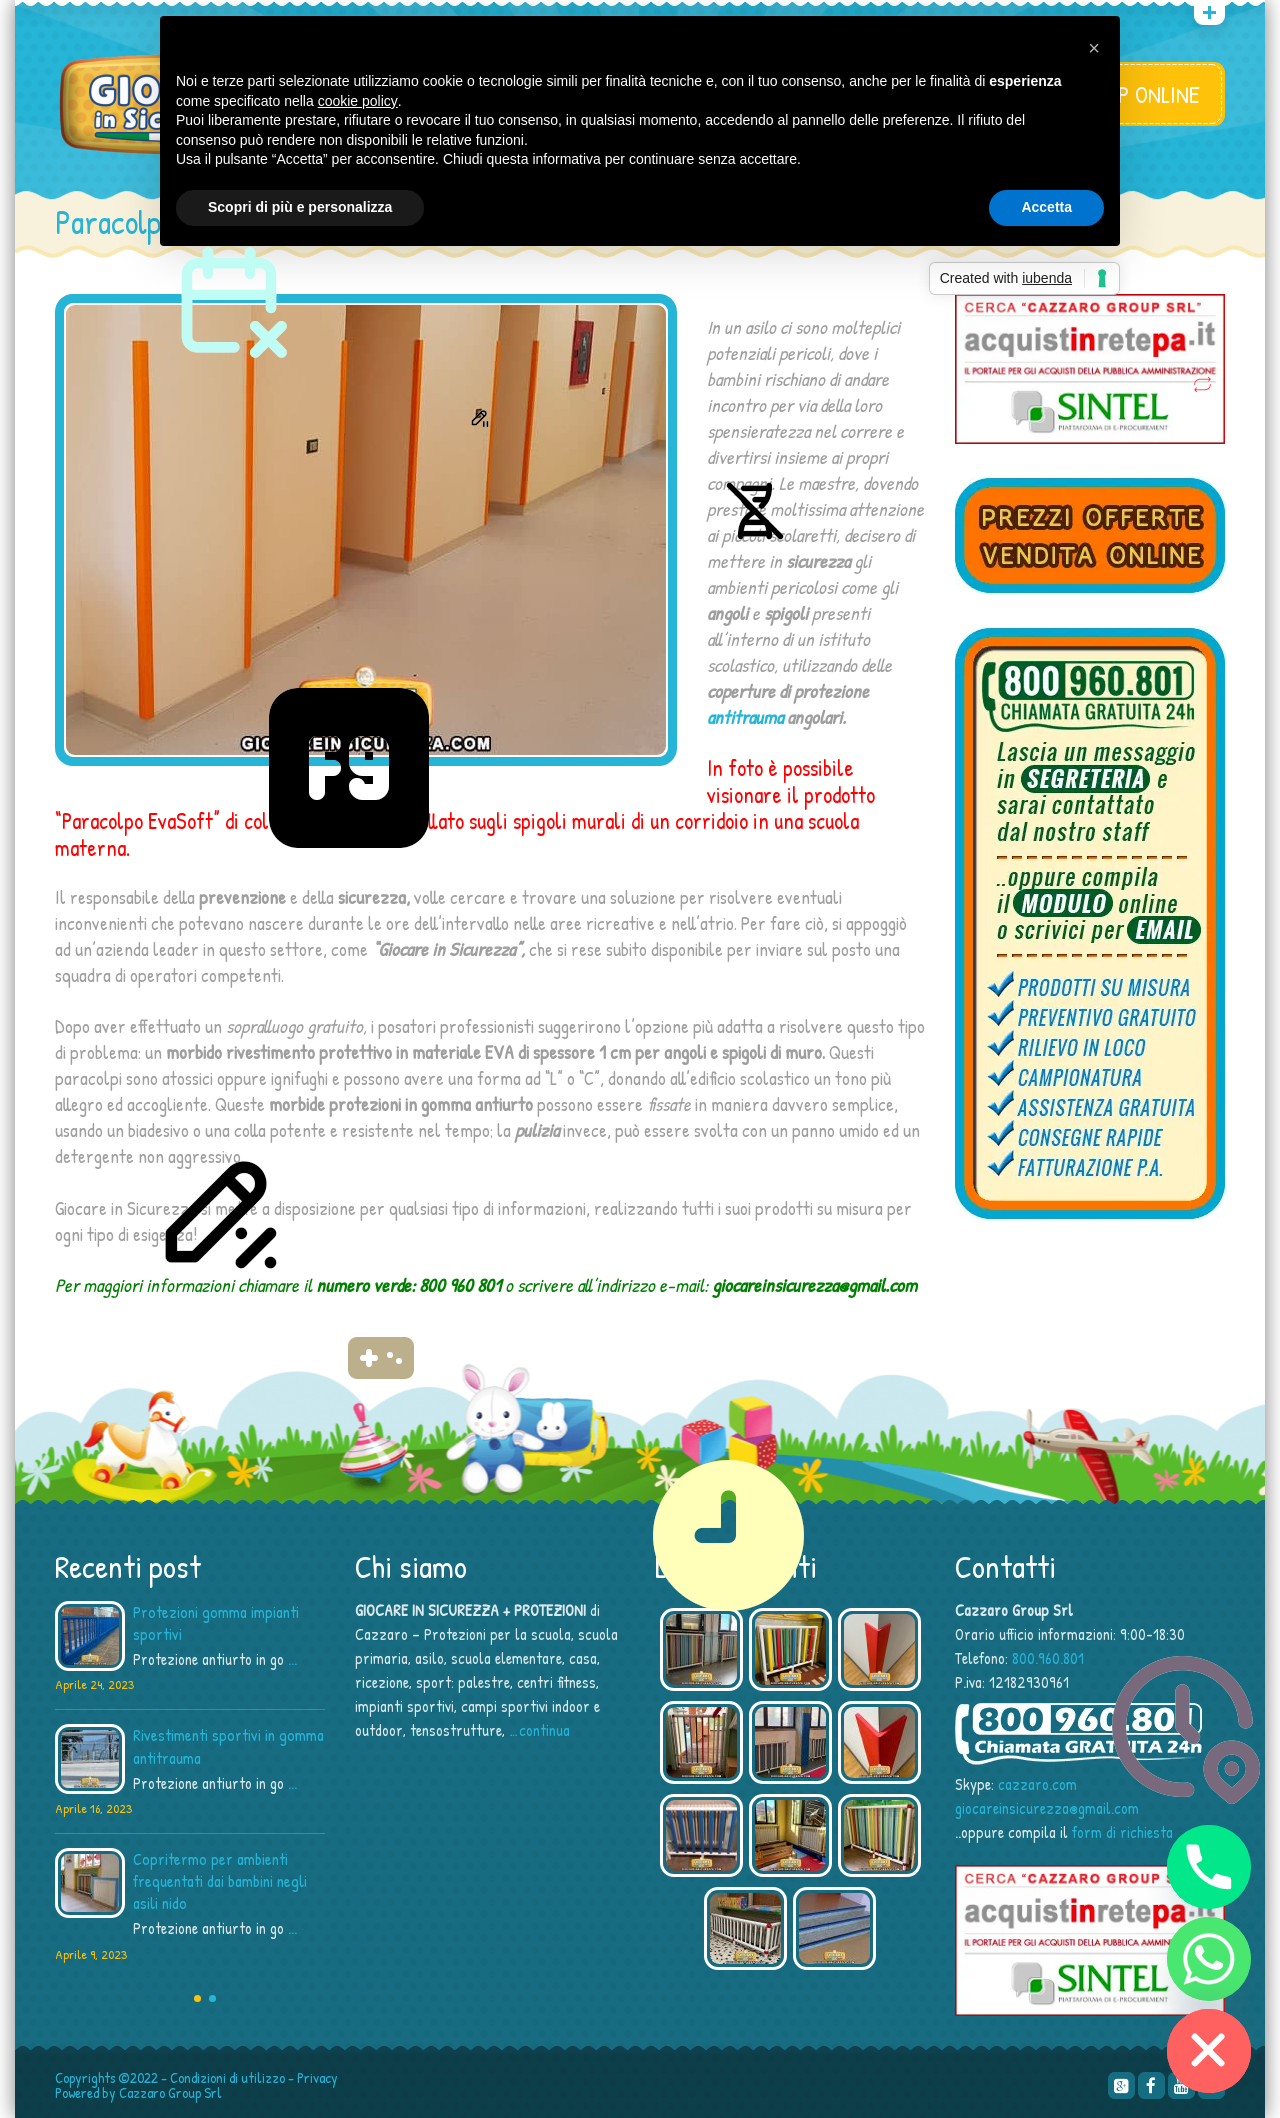 The height and width of the screenshot is (2118, 1280). I want to click on keyboard shortcut indicator for F9 function key, so click(349, 768).